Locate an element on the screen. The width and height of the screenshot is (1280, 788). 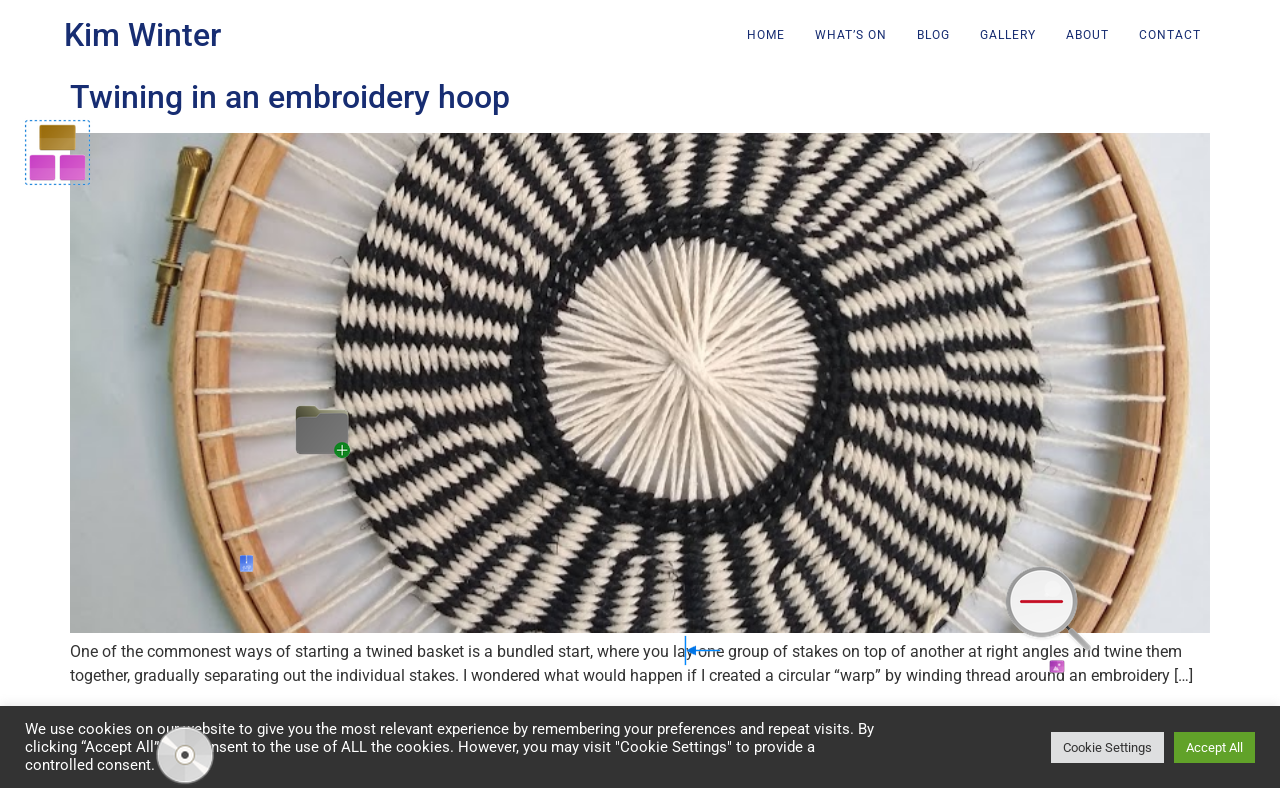
create a new folder is located at coordinates (322, 430).